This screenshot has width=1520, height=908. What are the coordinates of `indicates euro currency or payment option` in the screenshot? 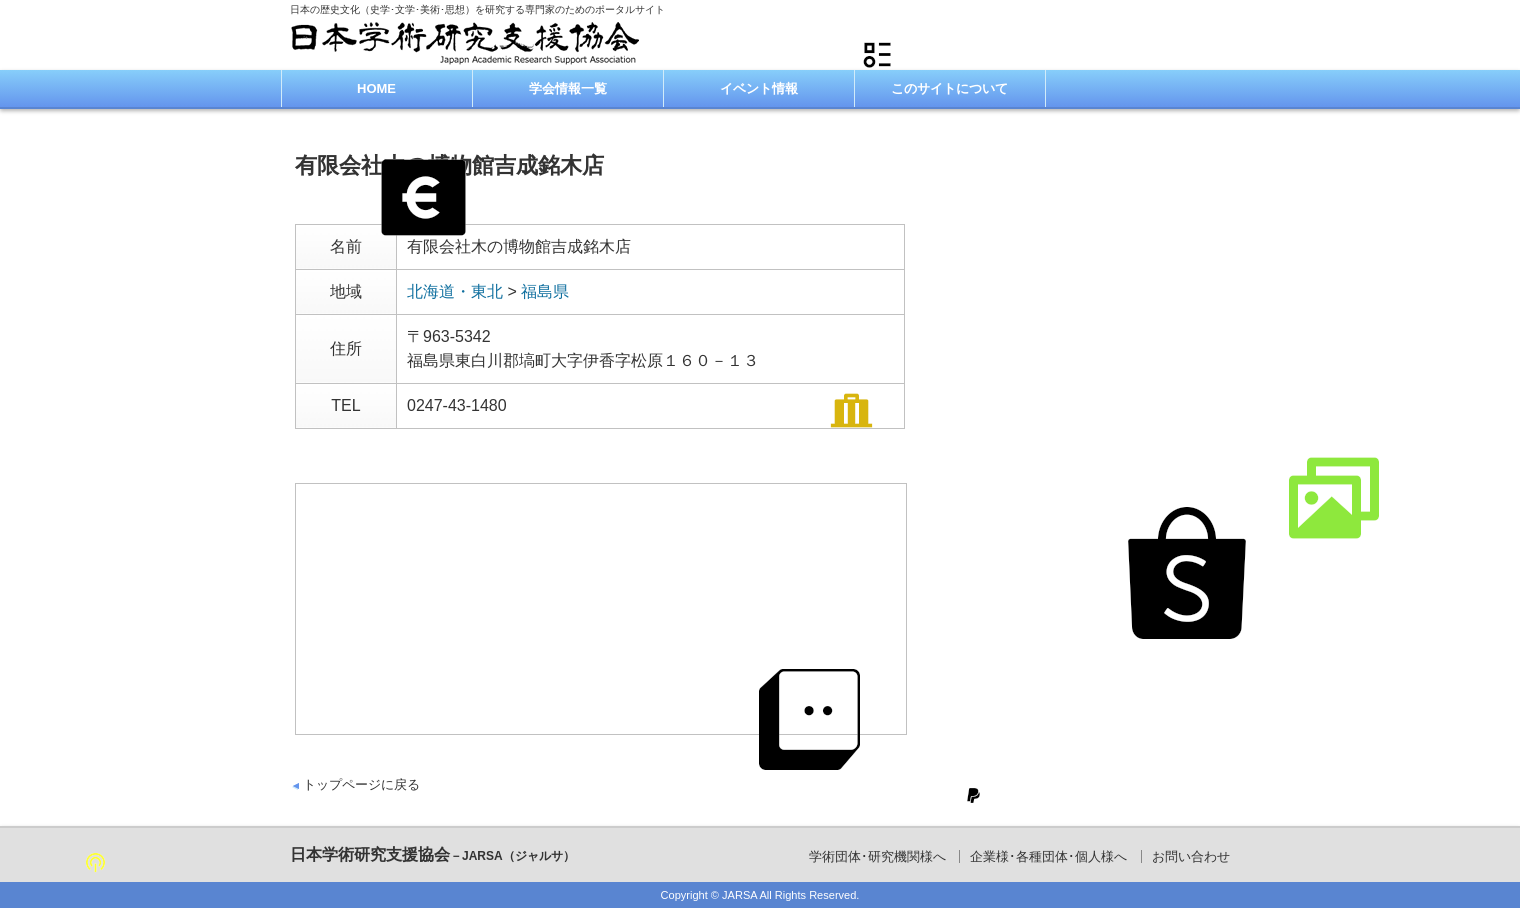 It's located at (423, 197).